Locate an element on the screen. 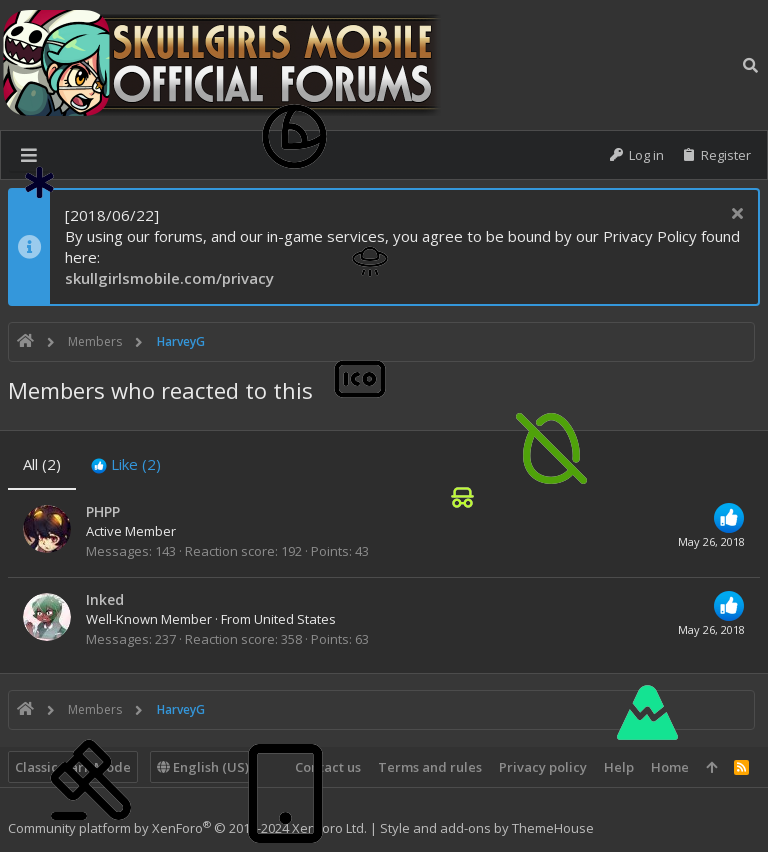 This screenshot has width=768, height=852. set or manage website favicon is located at coordinates (360, 379).